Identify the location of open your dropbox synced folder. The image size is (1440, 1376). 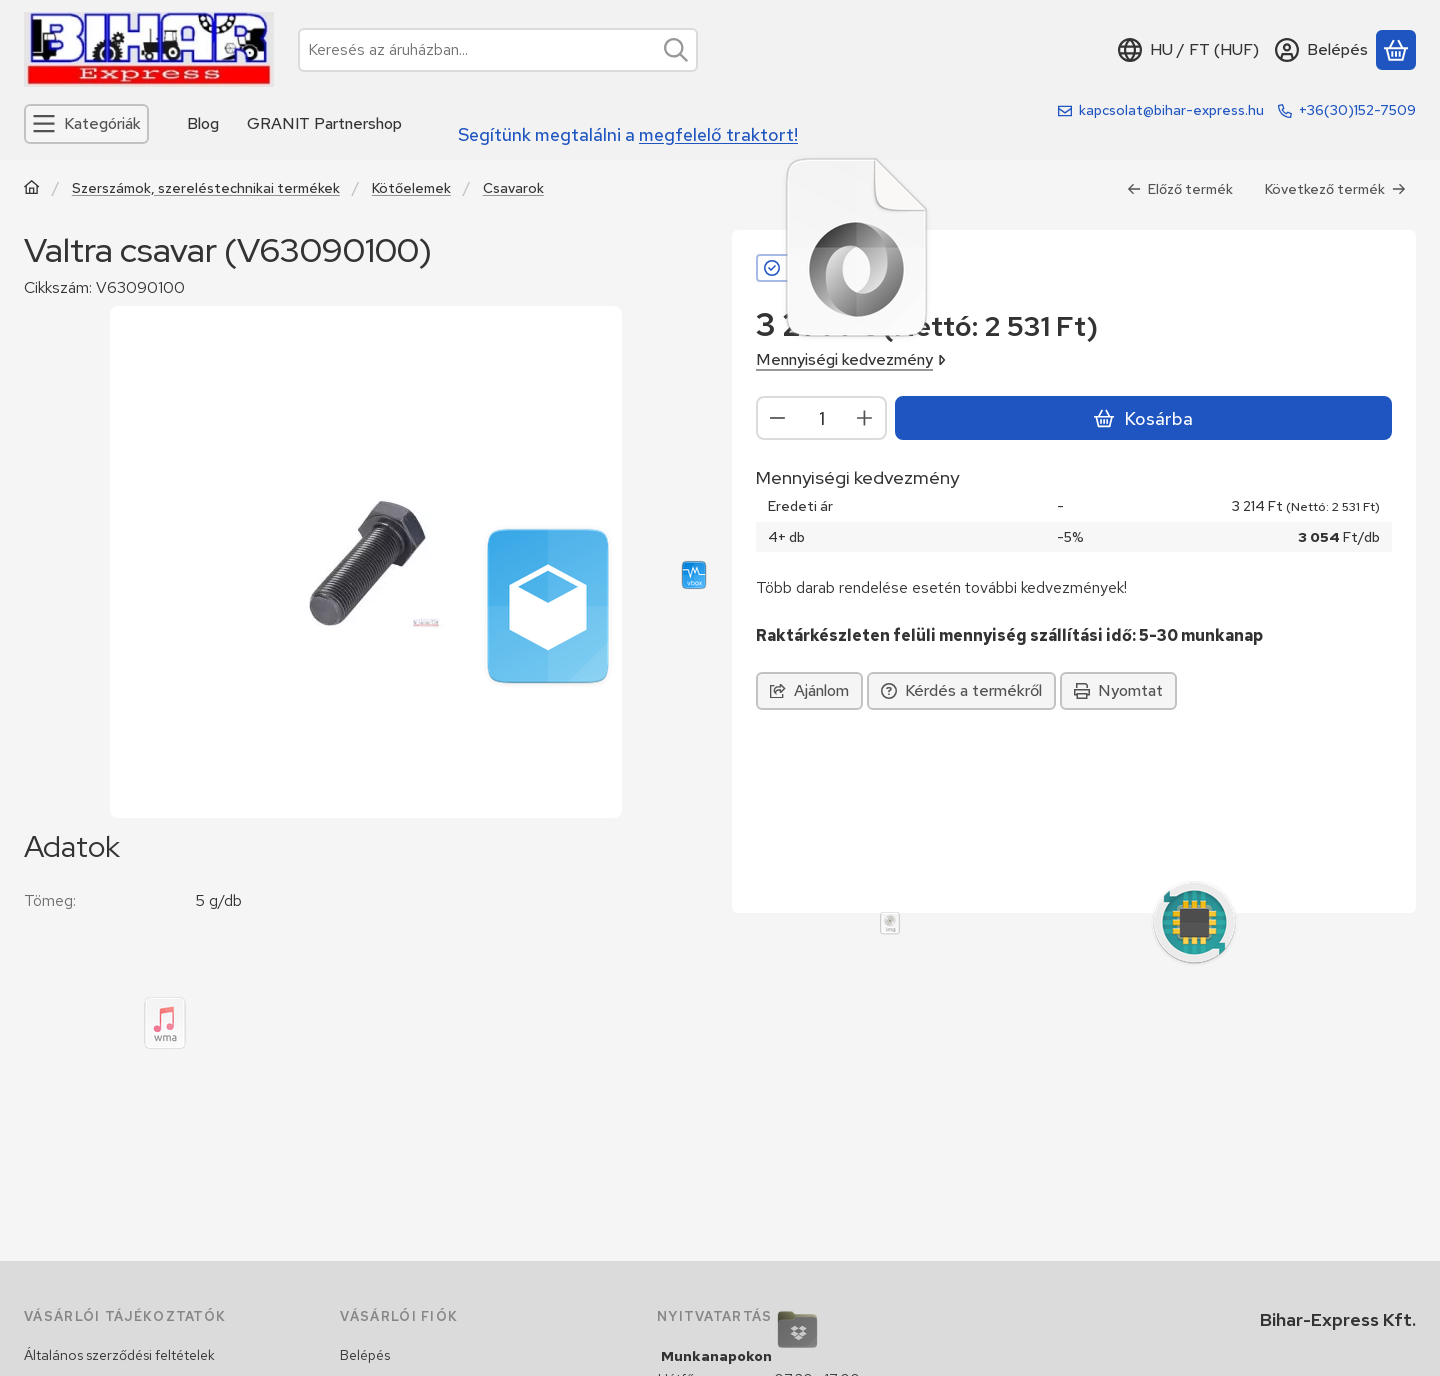
(797, 1329).